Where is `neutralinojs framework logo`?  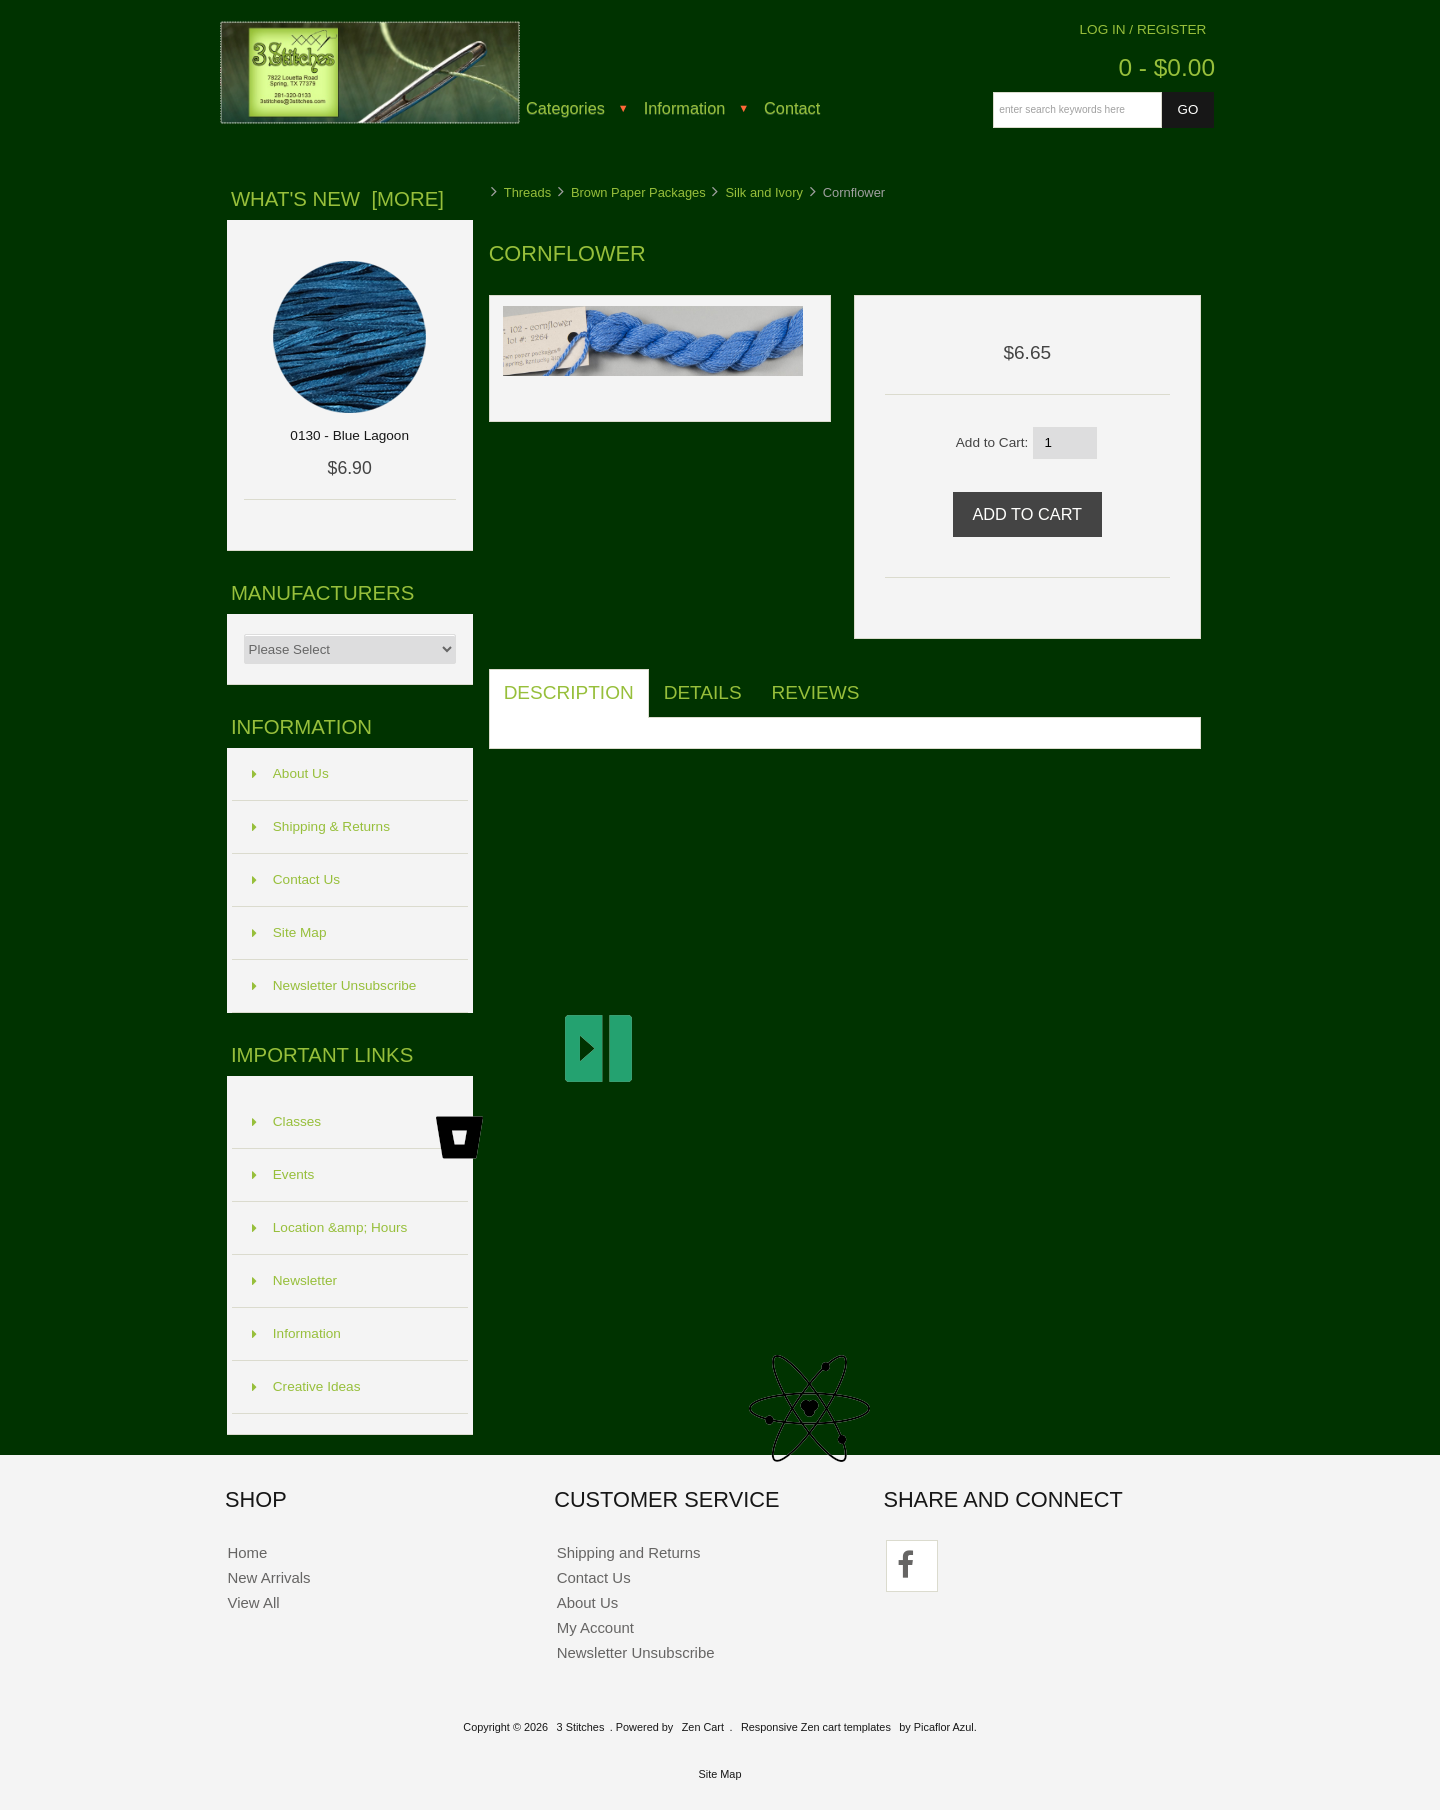
neutralinojs framework logo is located at coordinates (809, 1408).